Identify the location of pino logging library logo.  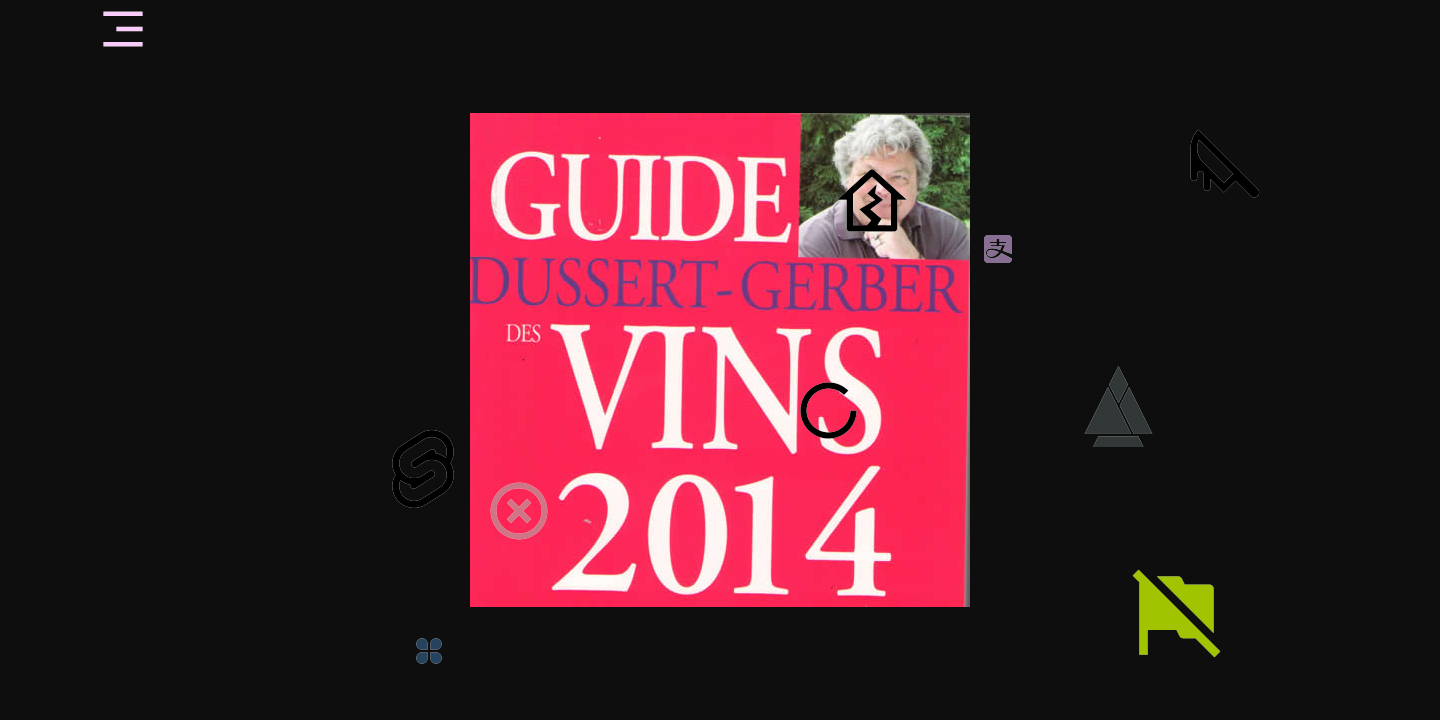
(1118, 406).